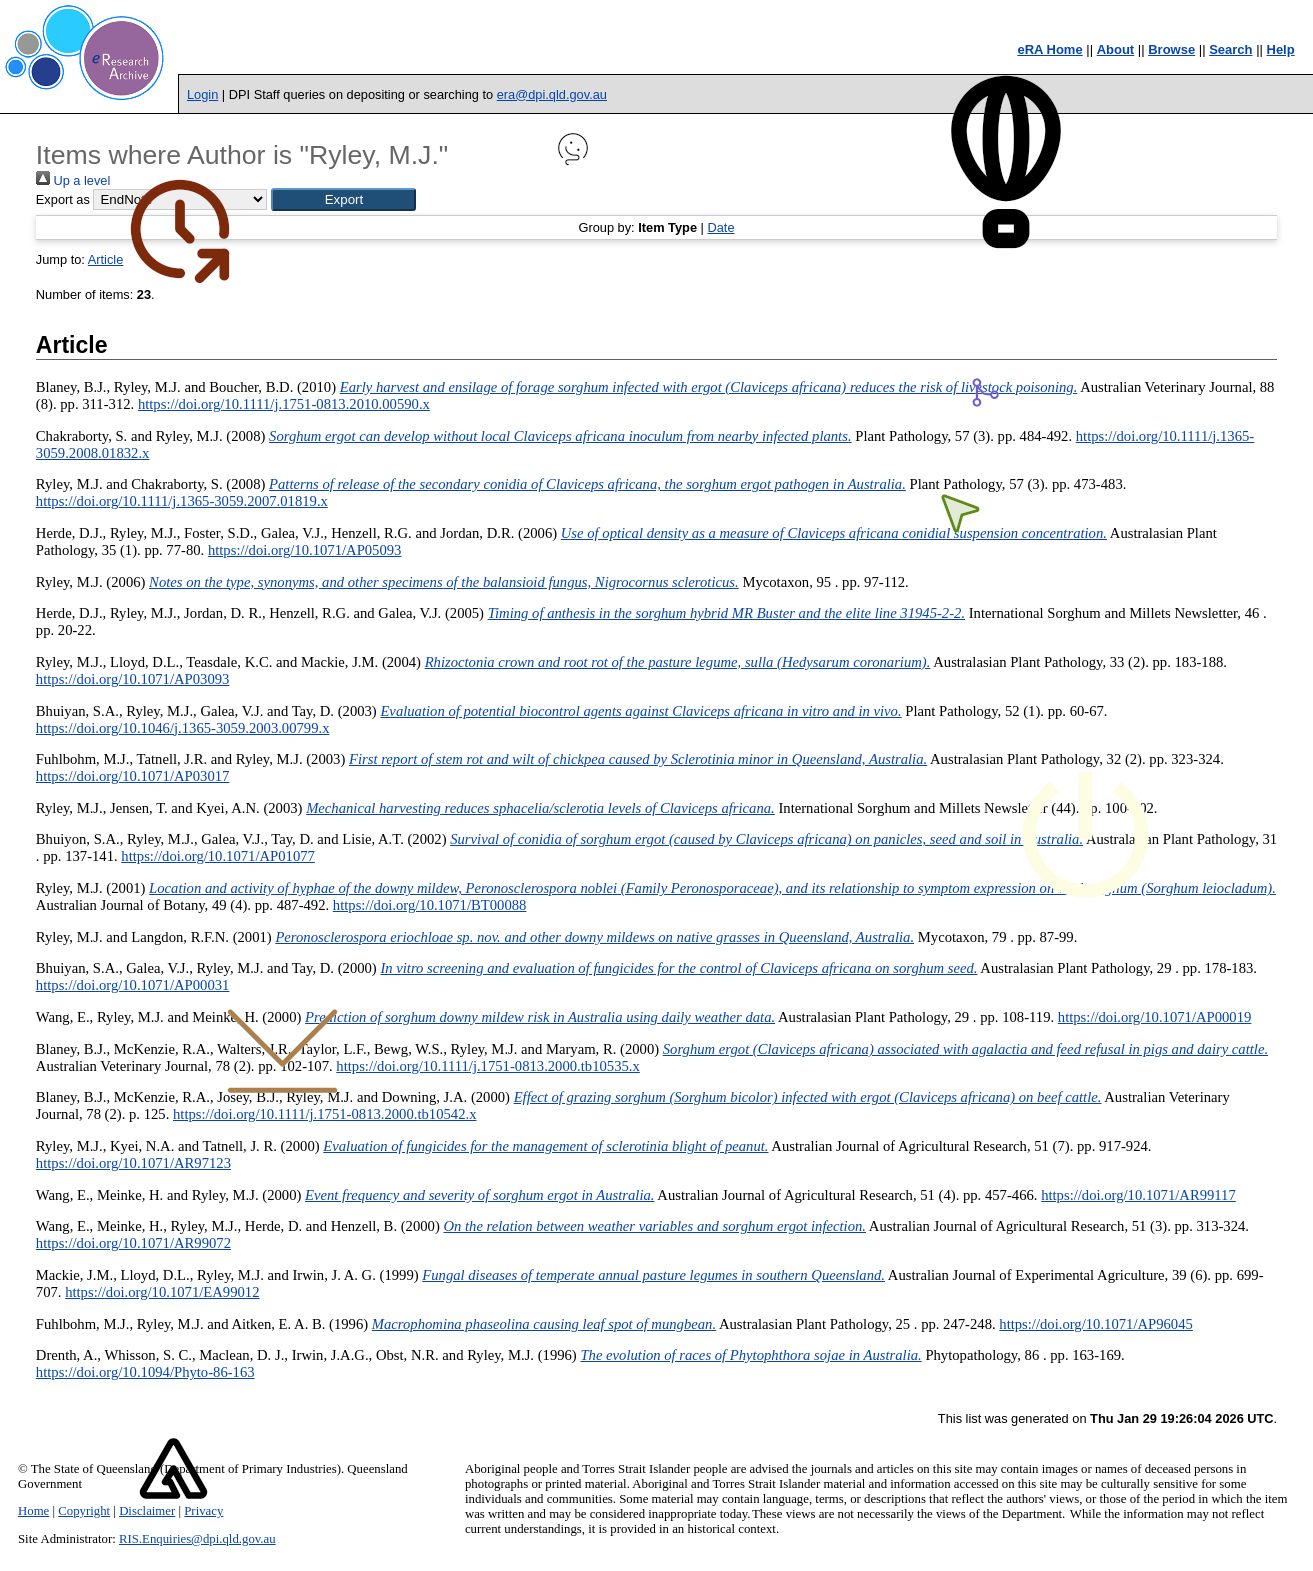 This screenshot has width=1313, height=1571. What do you see at coordinates (1006, 162) in the screenshot?
I see `access travel or adventure features` at bounding box center [1006, 162].